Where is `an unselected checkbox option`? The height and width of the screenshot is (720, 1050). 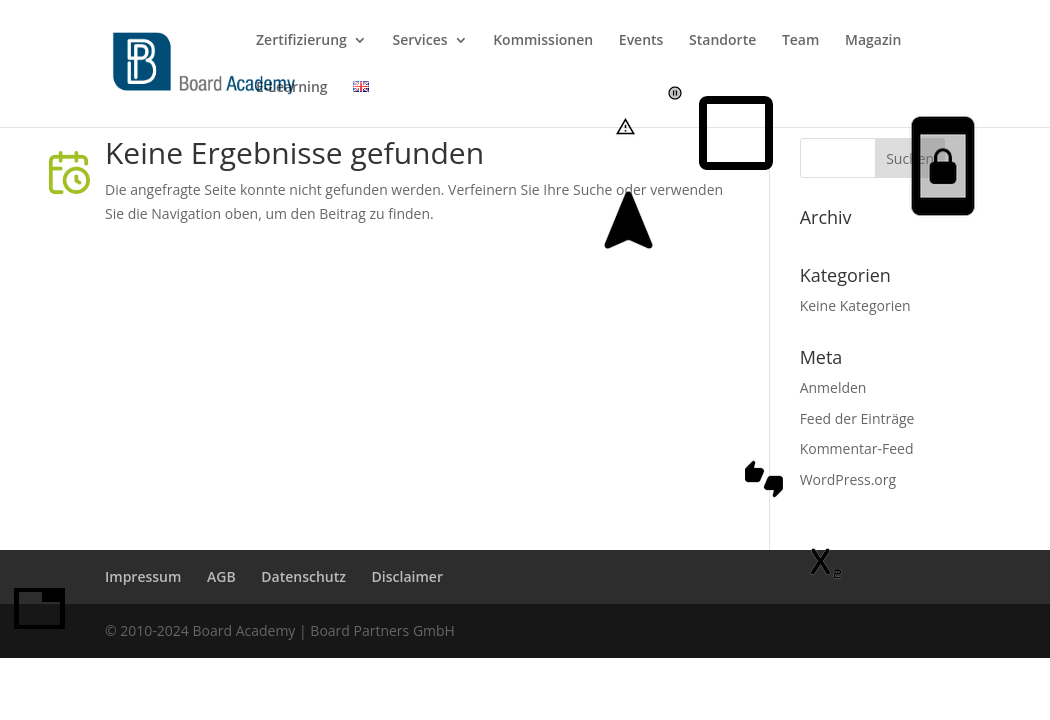
an unselected checkbox option is located at coordinates (736, 133).